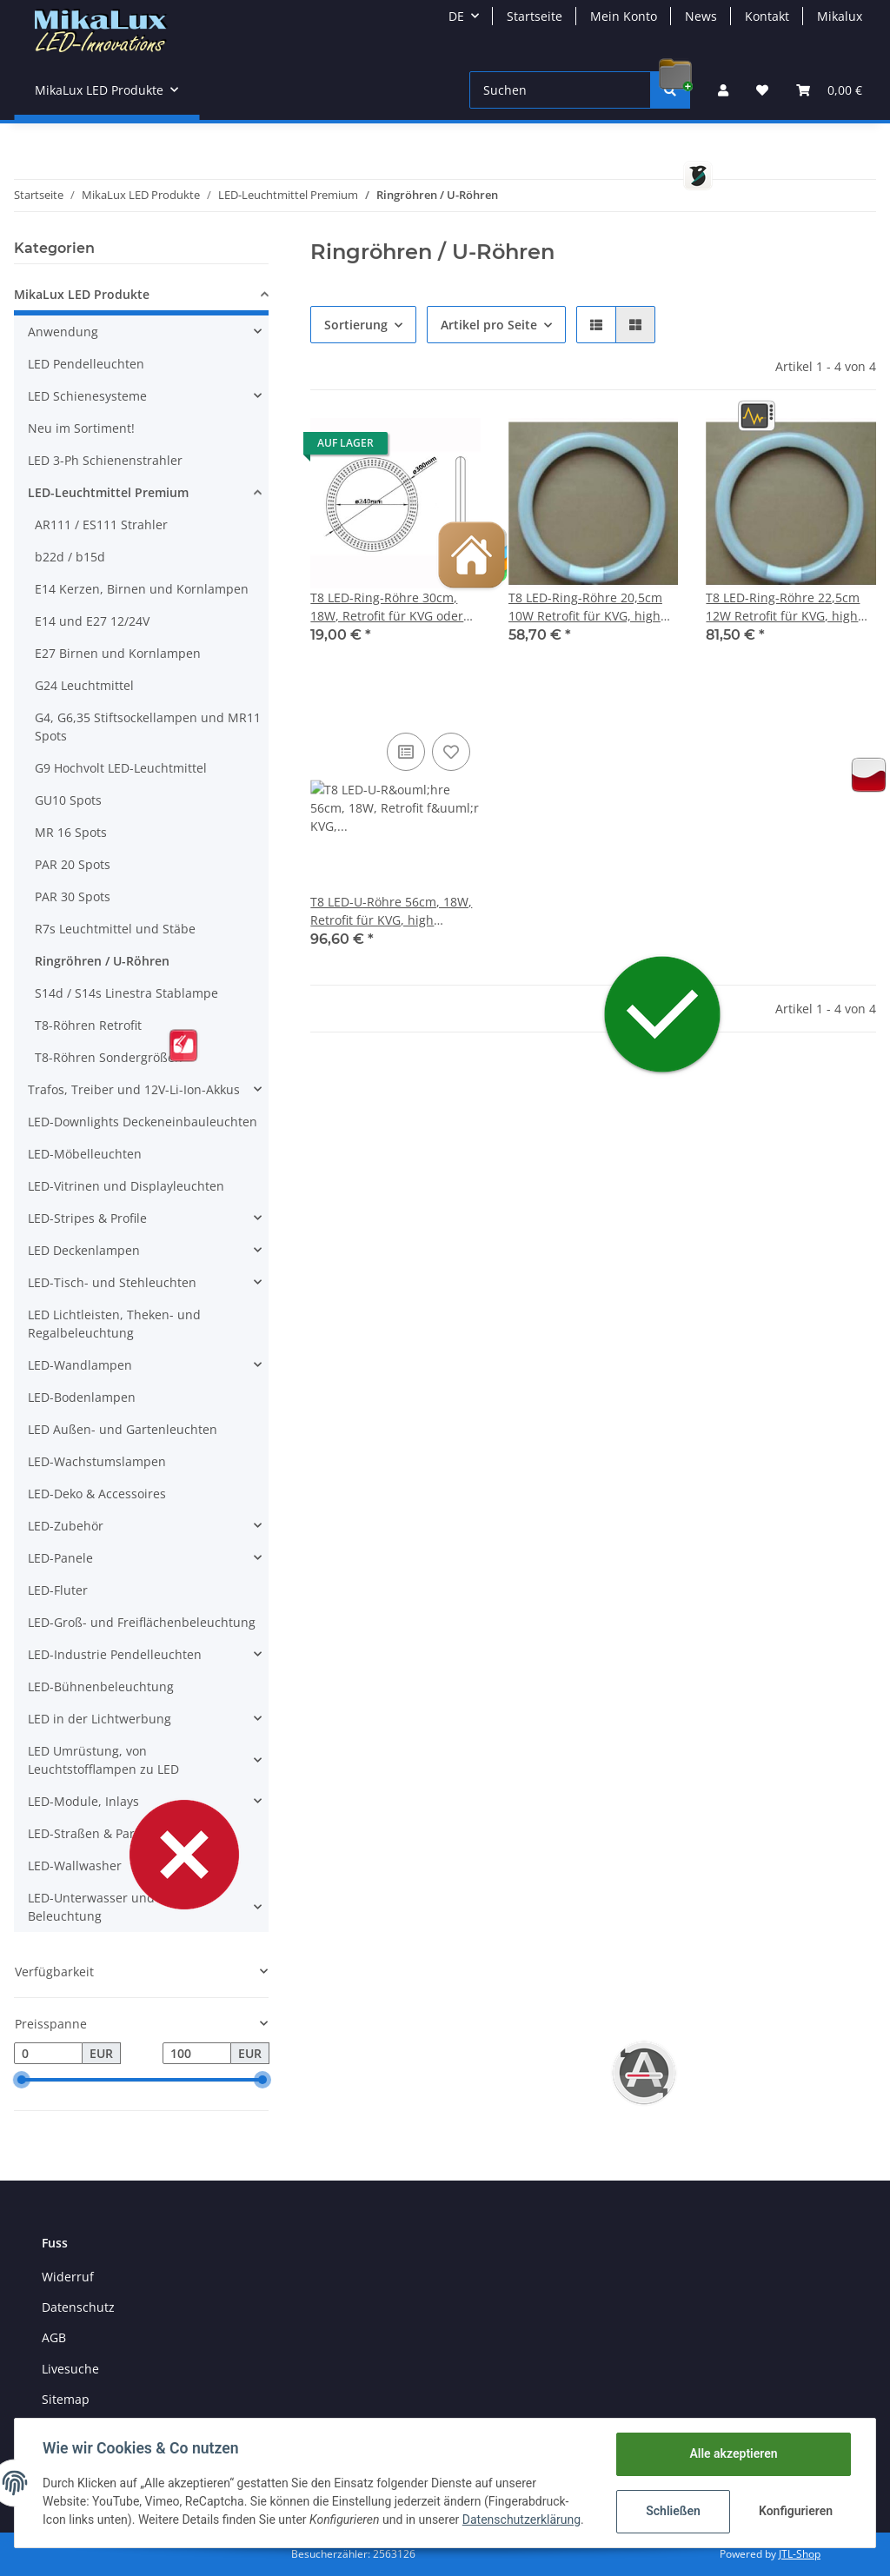 The width and height of the screenshot is (890, 2576). What do you see at coordinates (471, 554) in the screenshot?
I see `open homebank personal finance app` at bounding box center [471, 554].